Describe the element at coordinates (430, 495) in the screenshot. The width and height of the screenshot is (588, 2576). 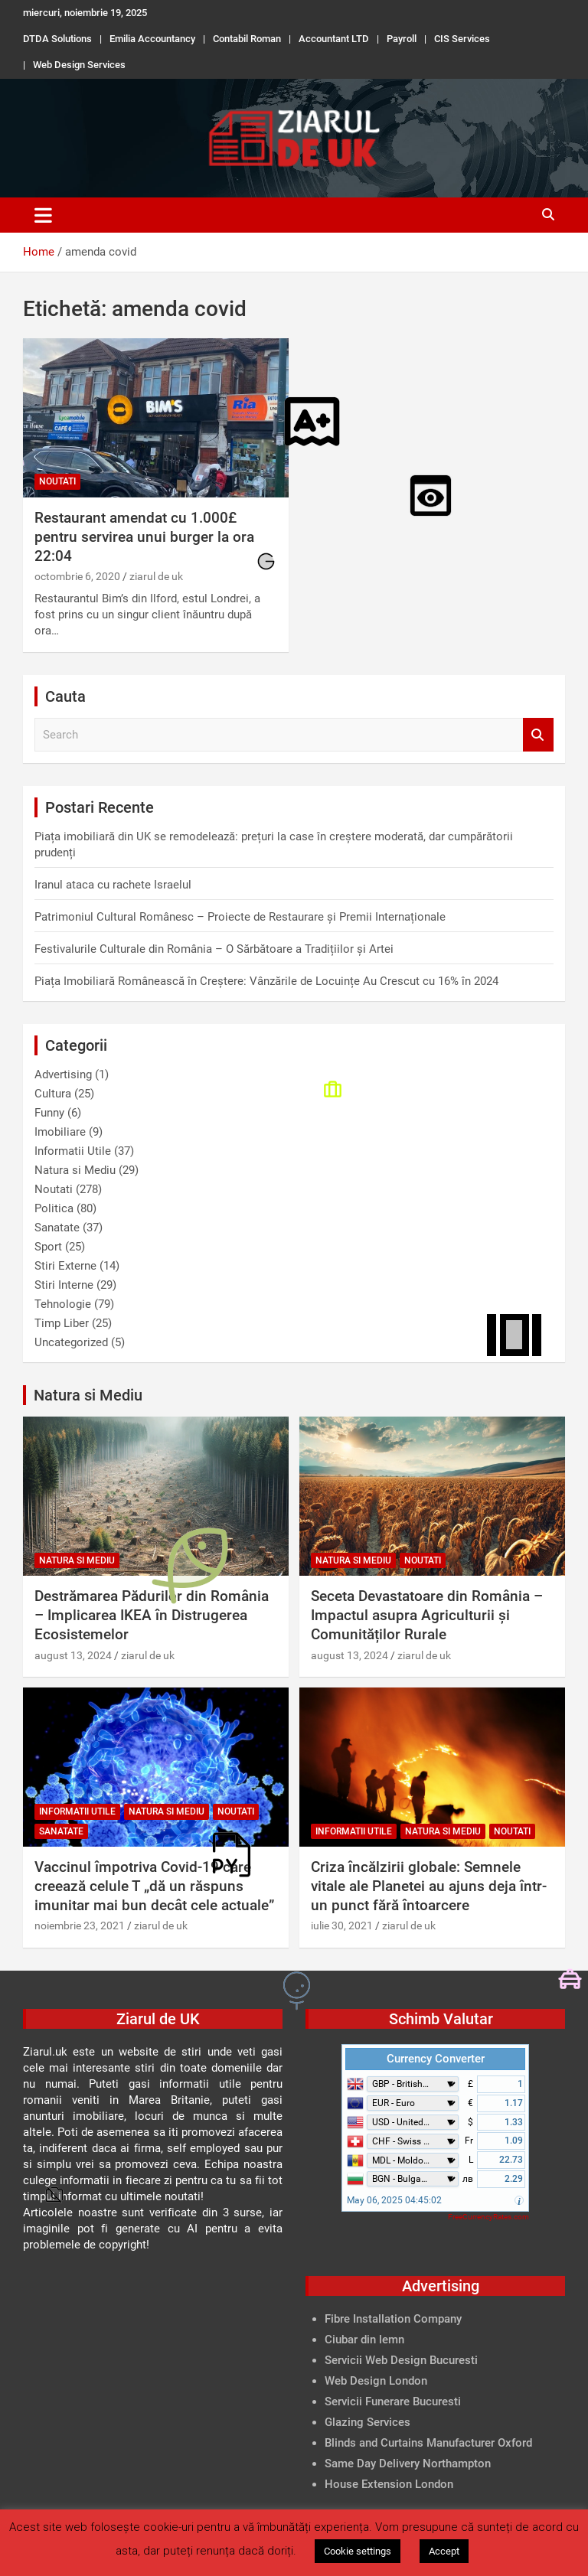
I see `preview content before publishing` at that location.